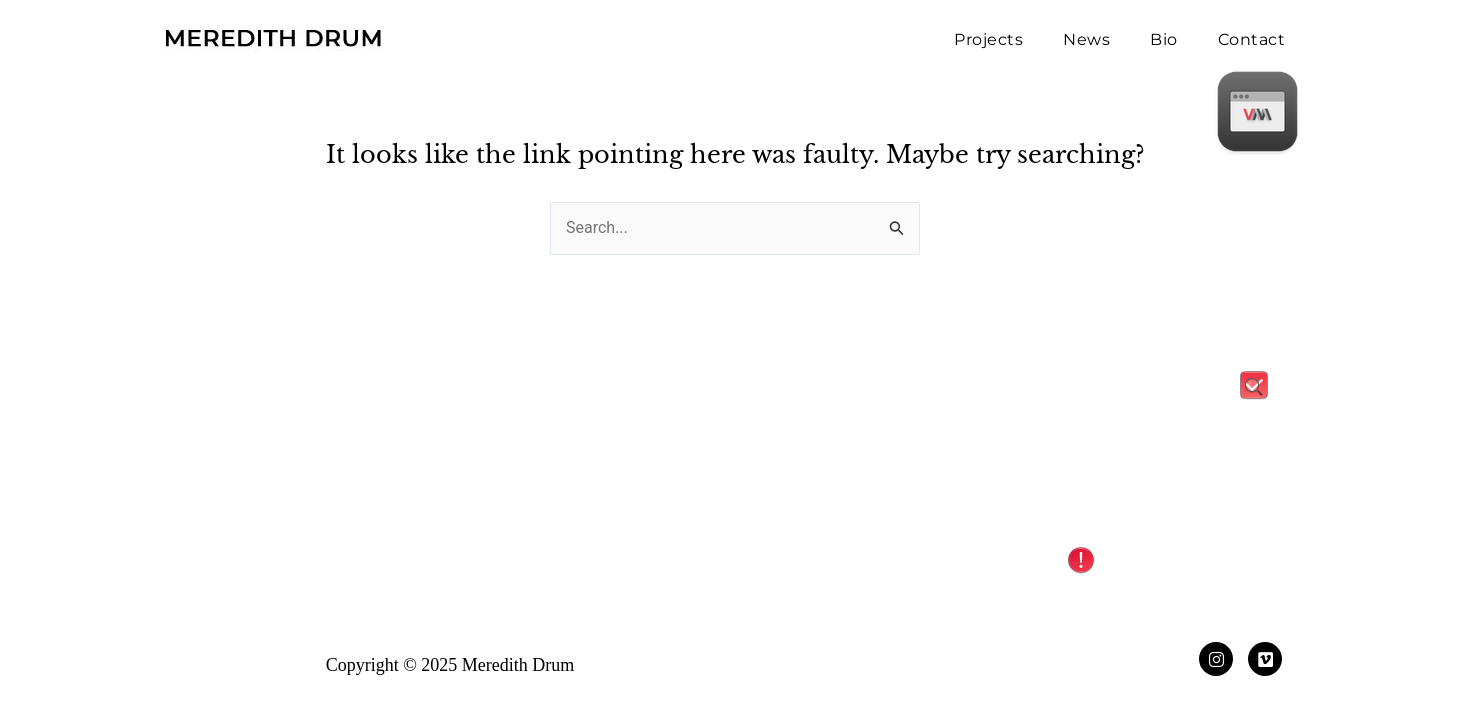 The height and width of the screenshot is (720, 1470). I want to click on report a system crash or error, so click(1081, 560).